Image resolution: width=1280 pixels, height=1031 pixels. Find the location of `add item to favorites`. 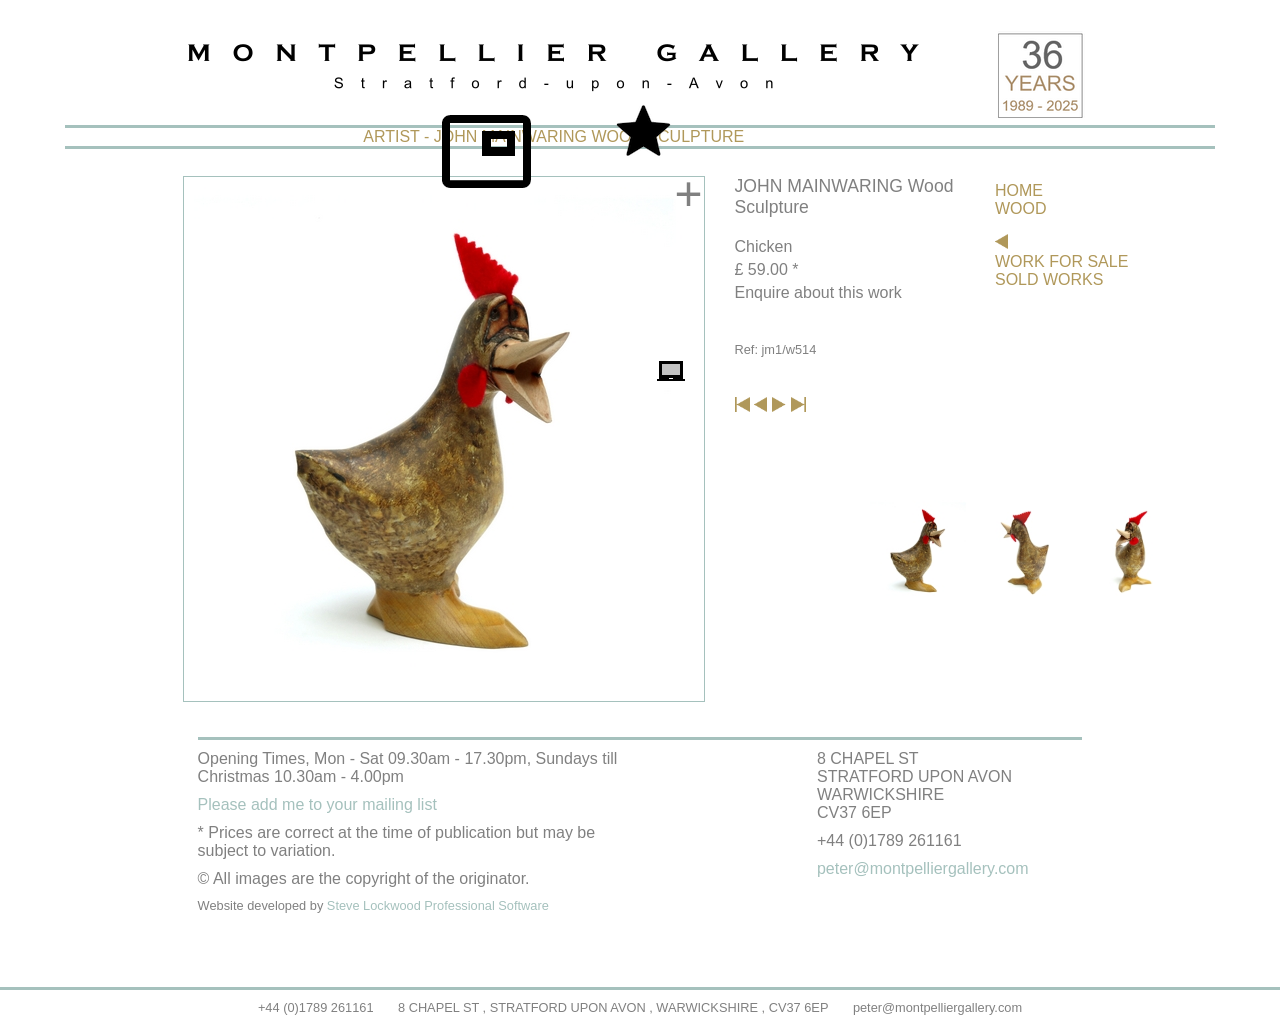

add item to favorites is located at coordinates (643, 131).